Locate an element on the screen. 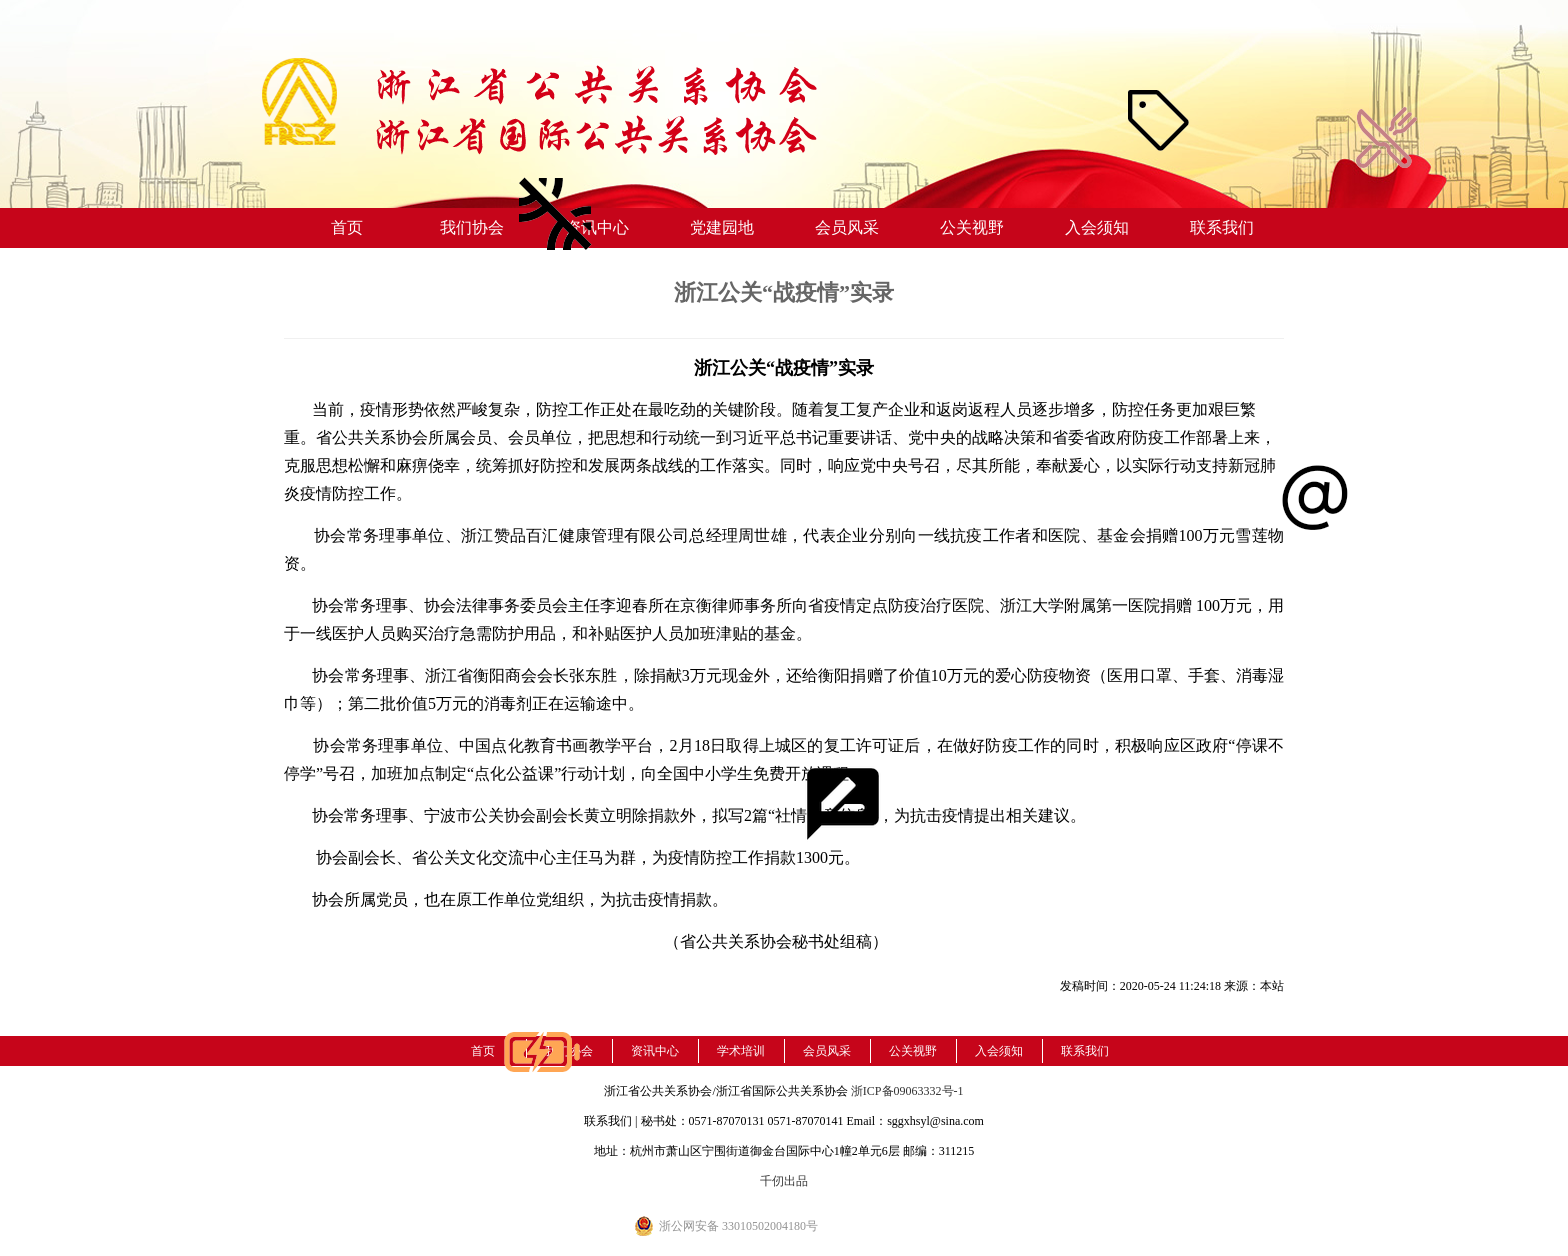  compose a new email is located at coordinates (1315, 498).